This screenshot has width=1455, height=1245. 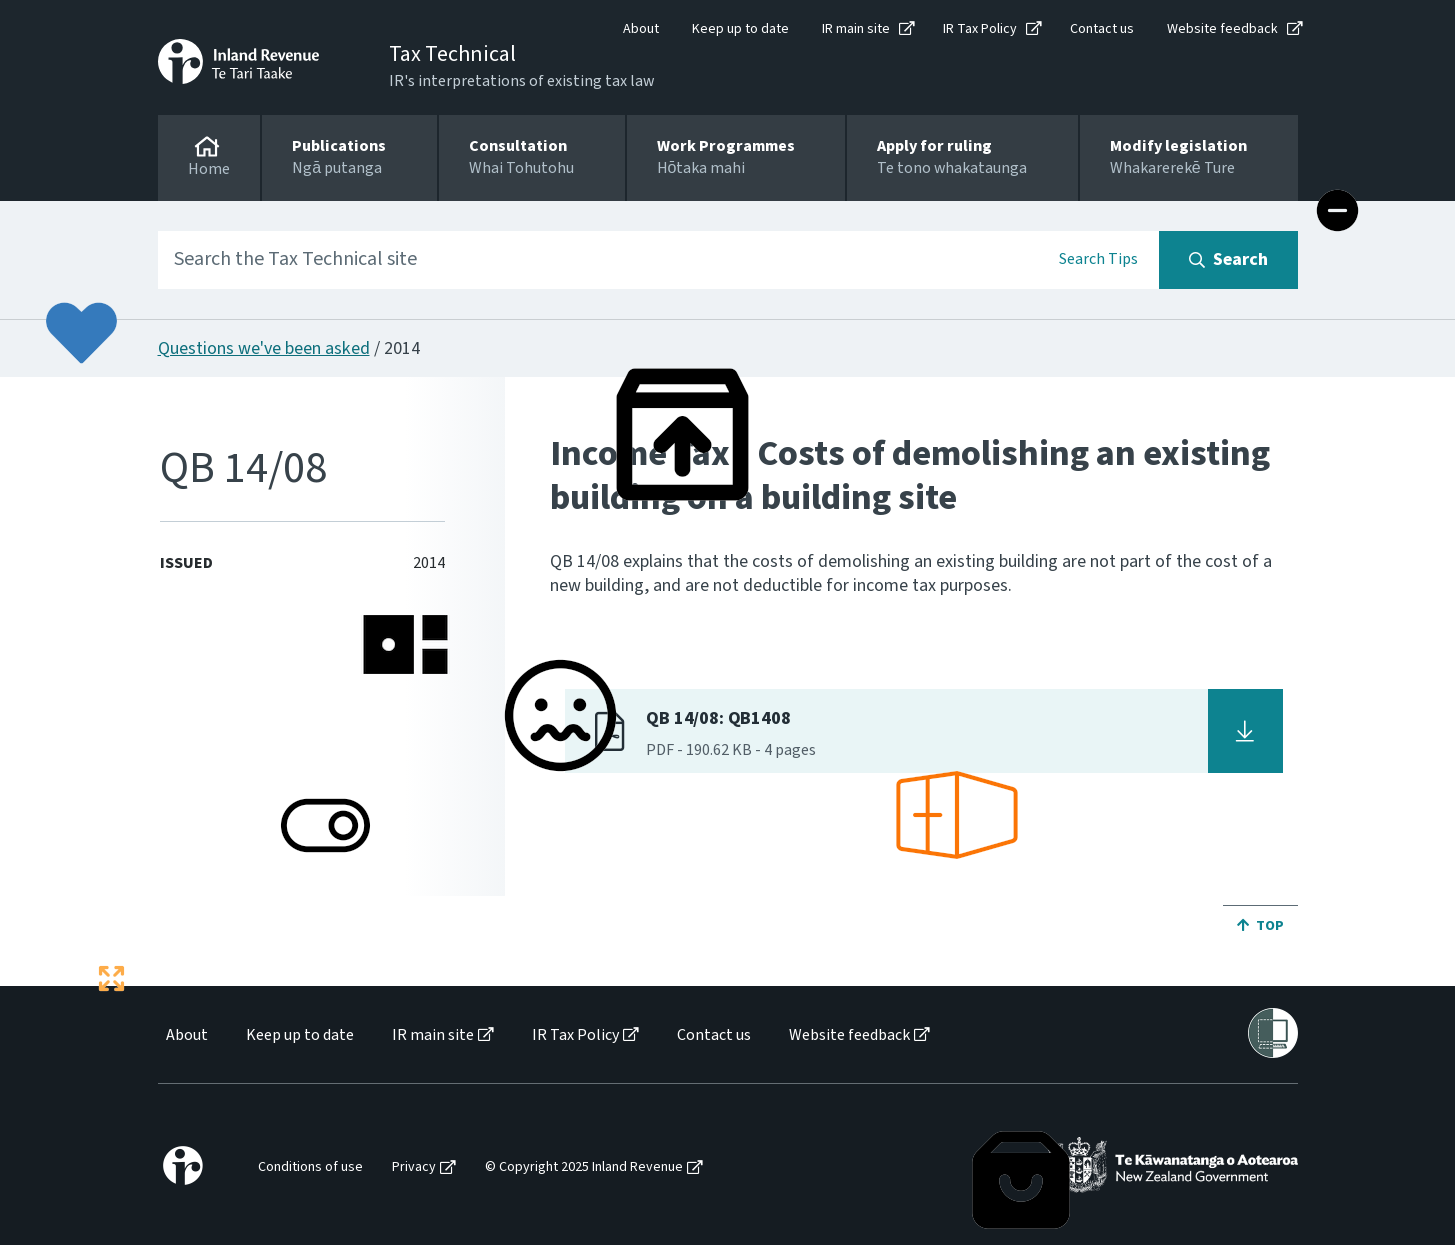 What do you see at coordinates (957, 815) in the screenshot?
I see `view shipping or freight details` at bounding box center [957, 815].